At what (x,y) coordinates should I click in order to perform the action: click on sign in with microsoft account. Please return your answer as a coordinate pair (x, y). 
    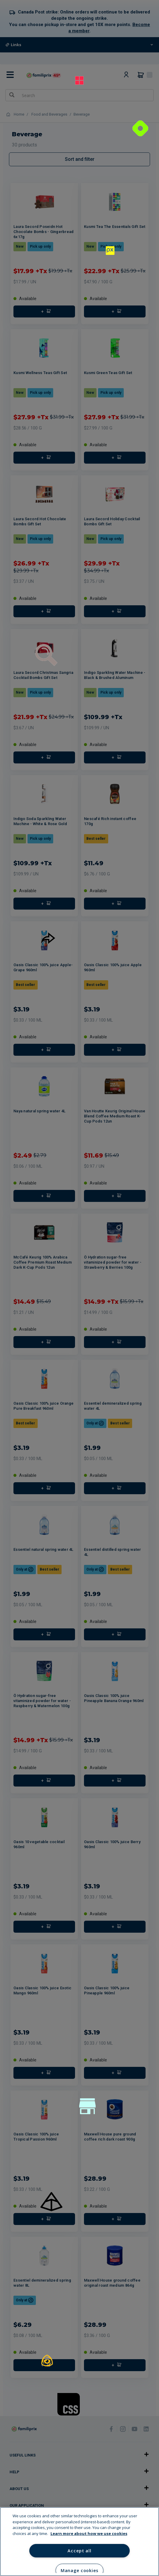
    Looking at the image, I should click on (79, 80).